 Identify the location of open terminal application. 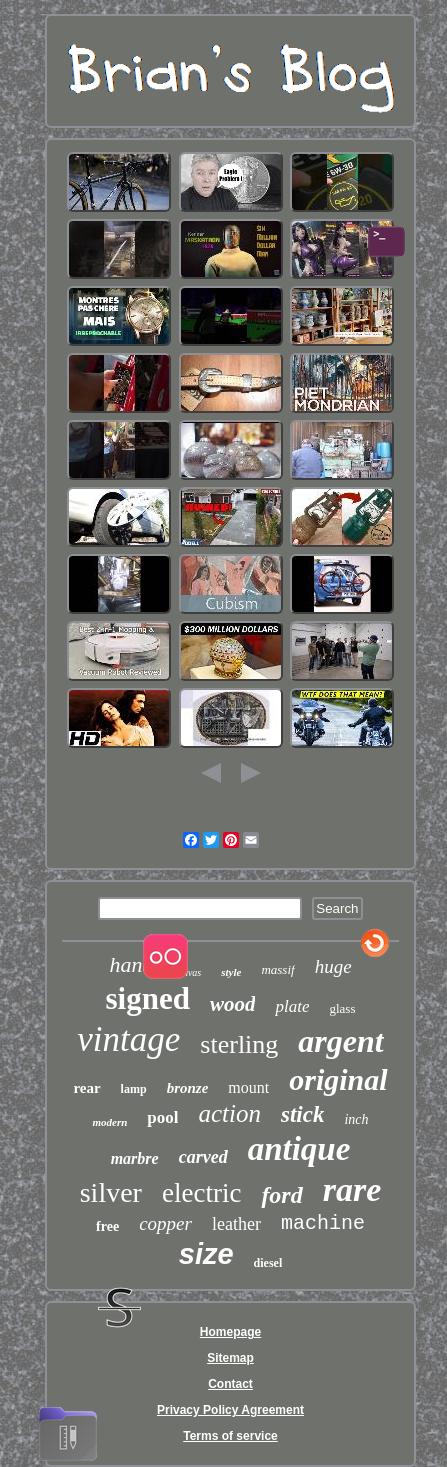
(386, 241).